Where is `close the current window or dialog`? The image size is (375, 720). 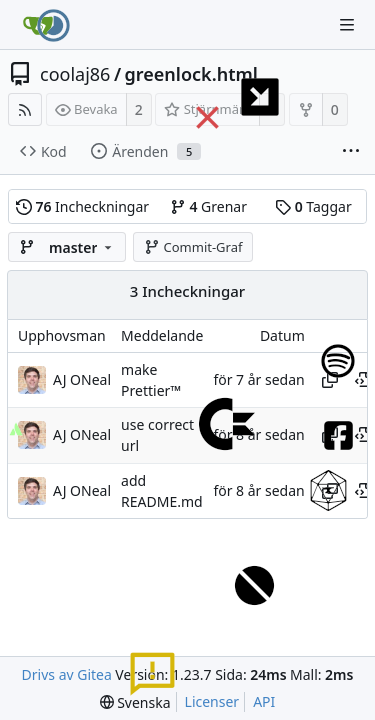
close the current window or dialog is located at coordinates (207, 117).